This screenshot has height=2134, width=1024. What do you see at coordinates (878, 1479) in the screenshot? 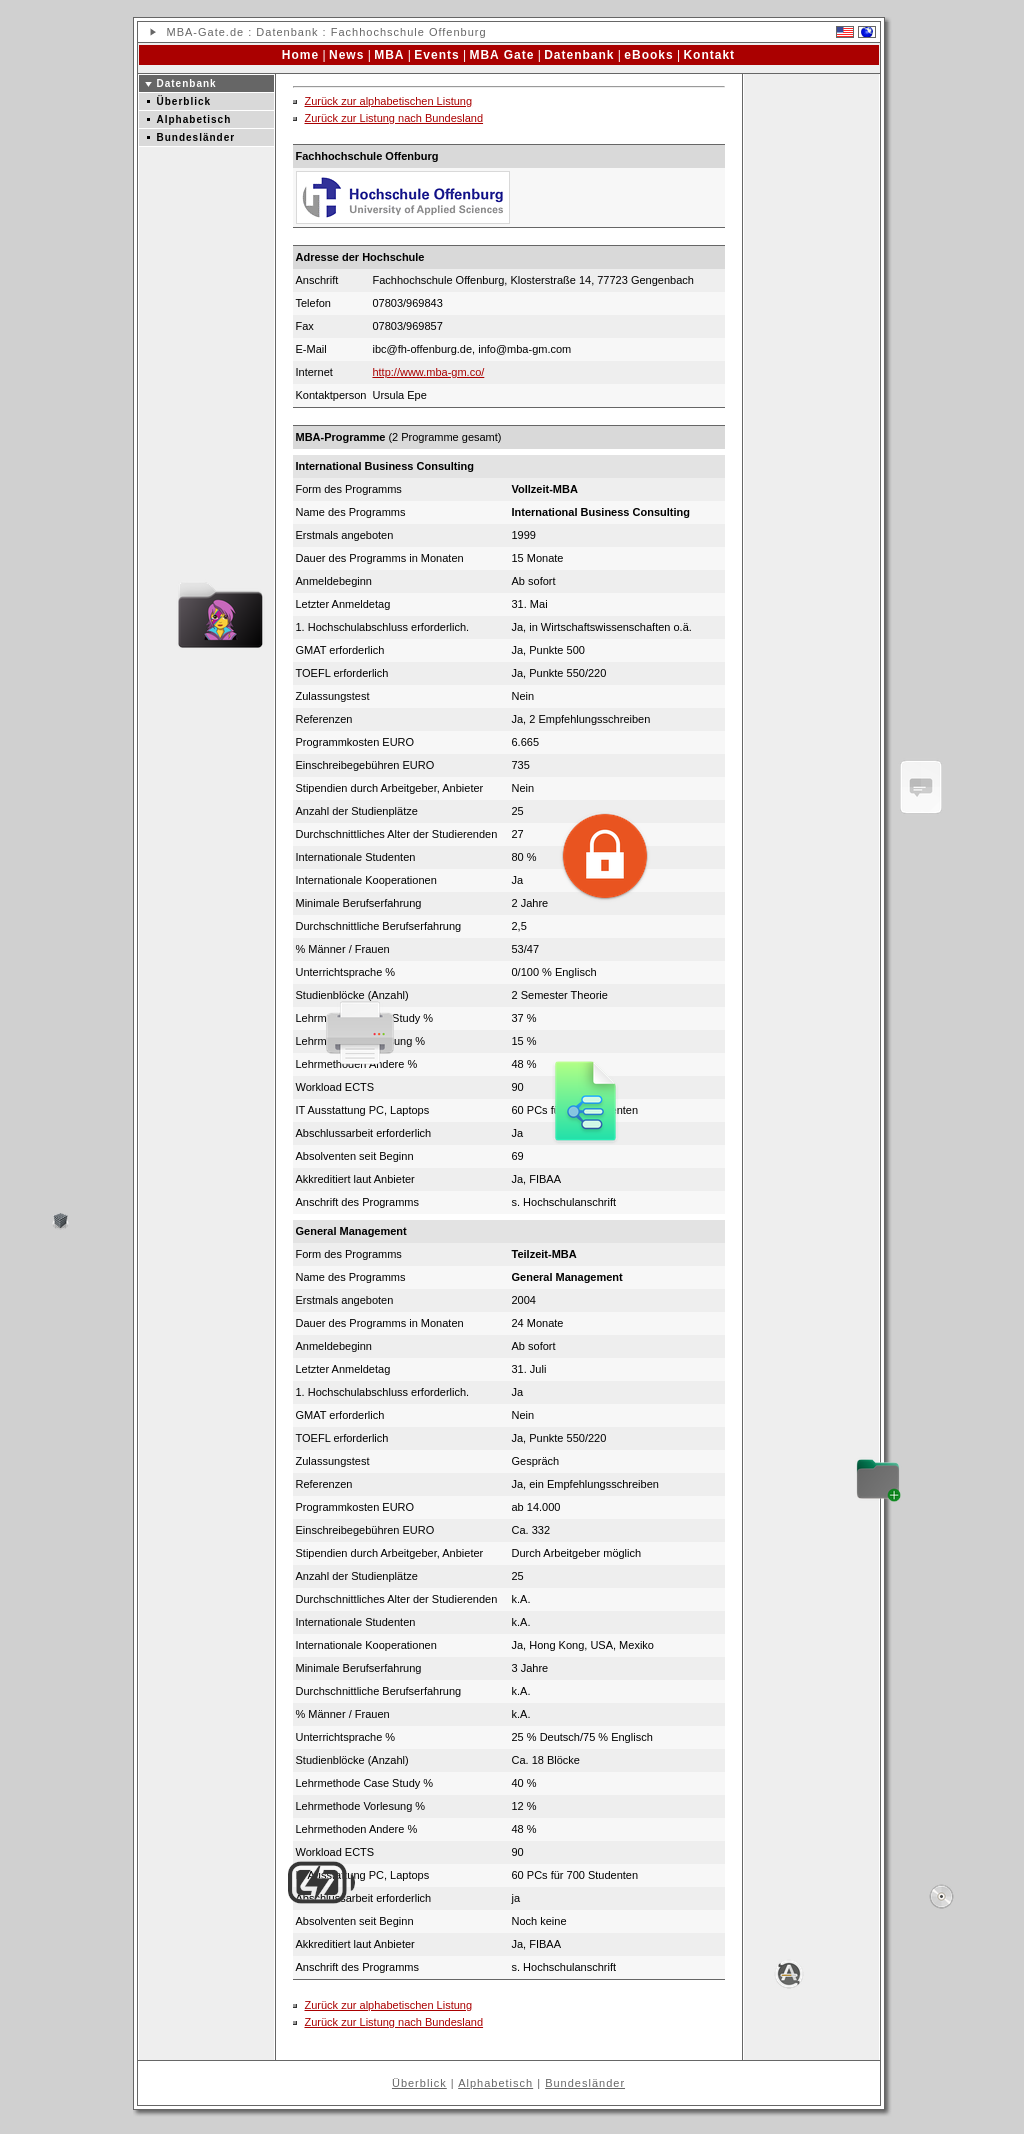
I see `create a new folder` at bounding box center [878, 1479].